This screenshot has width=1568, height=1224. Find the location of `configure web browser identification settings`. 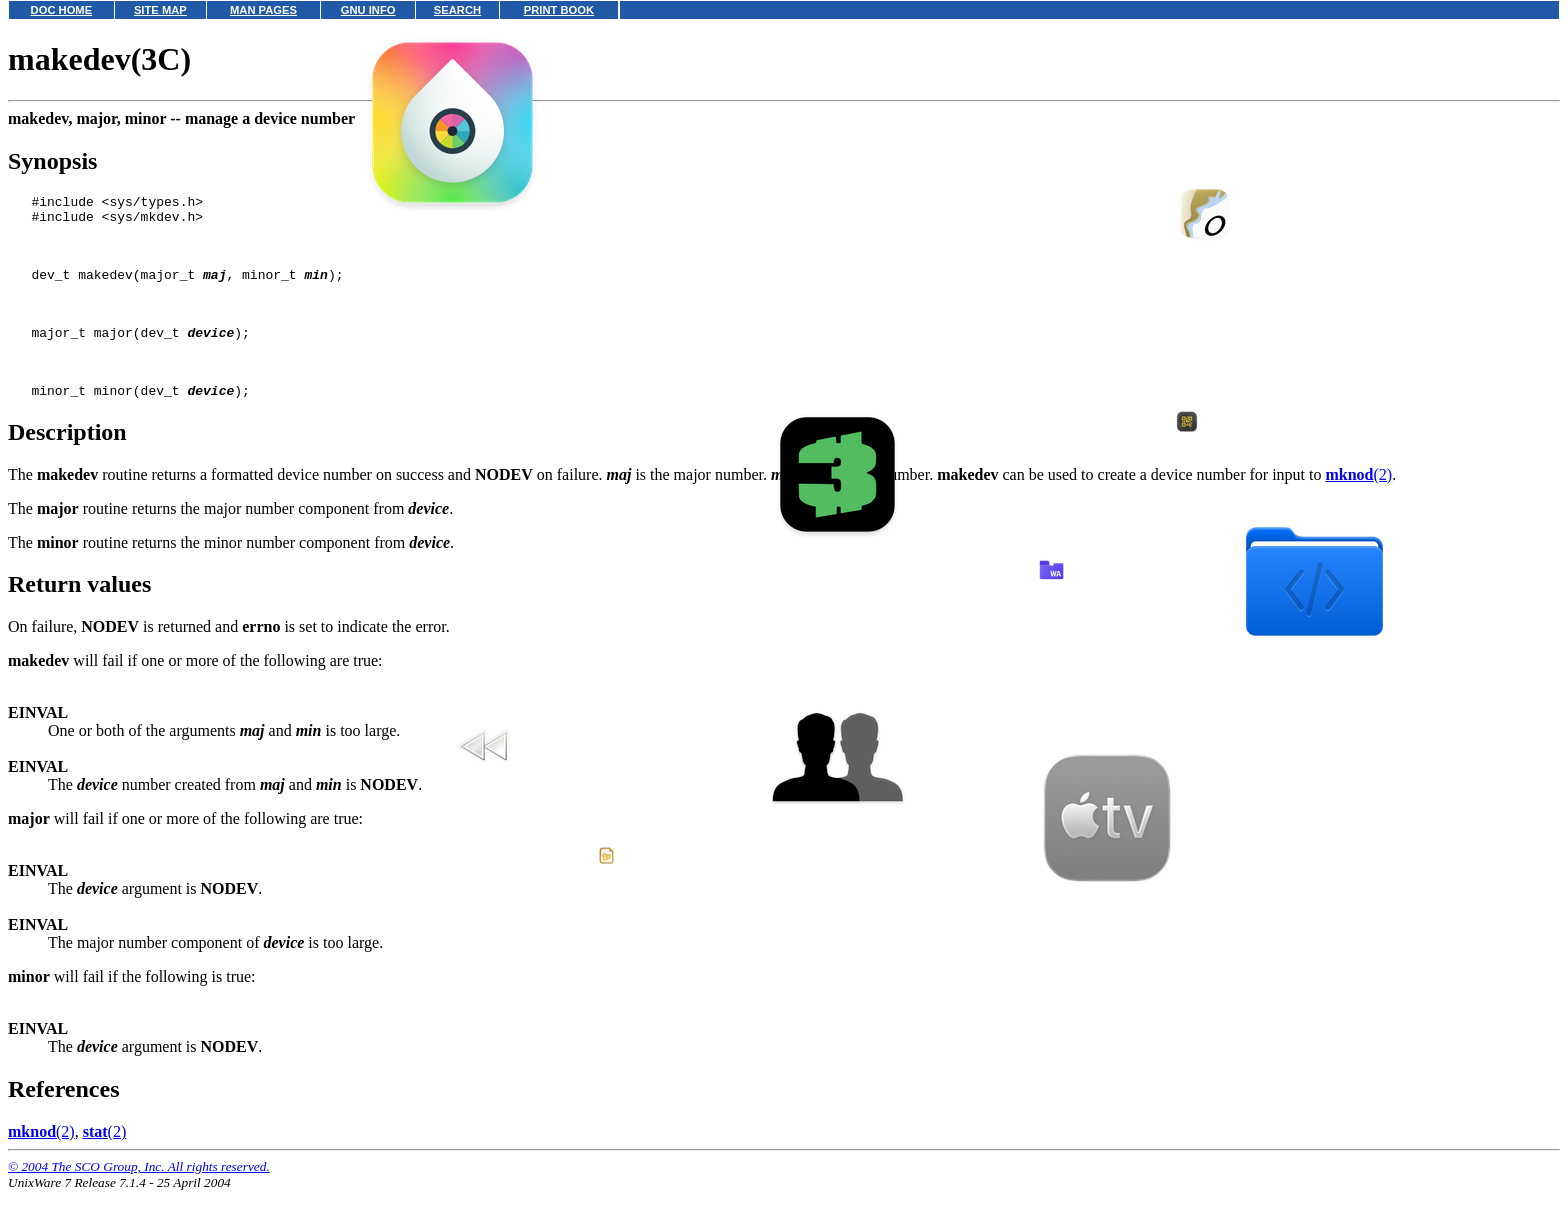

configure web browser identification settings is located at coordinates (1187, 422).